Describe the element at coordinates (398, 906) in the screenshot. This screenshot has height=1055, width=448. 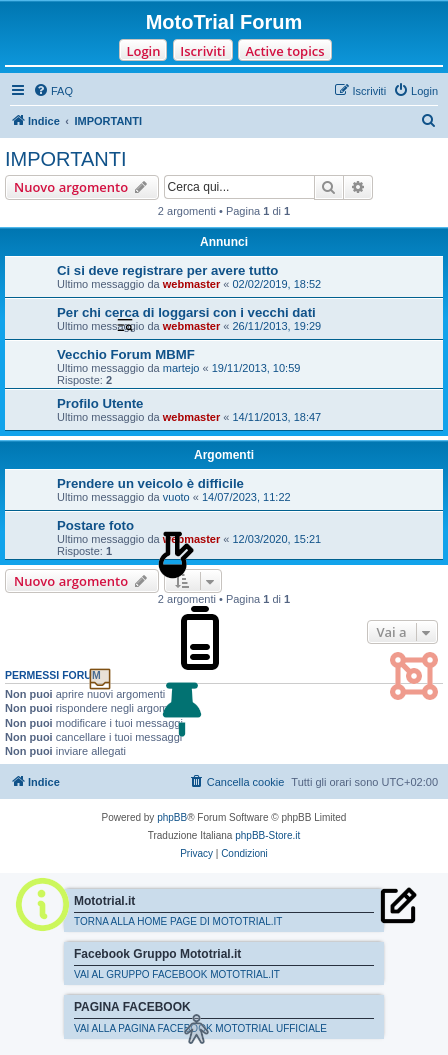
I see `create or edit a note` at that location.